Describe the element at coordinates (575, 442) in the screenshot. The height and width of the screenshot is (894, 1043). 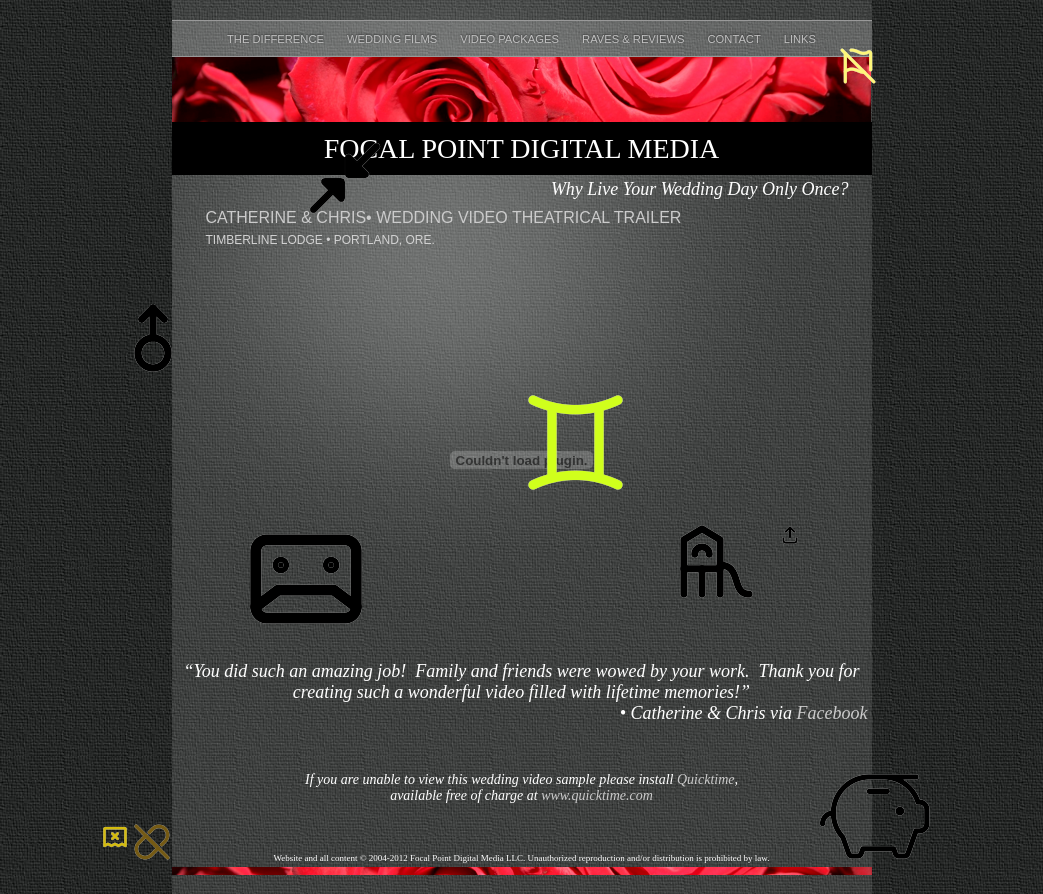
I see `gemini zodiac sign symbol` at that location.